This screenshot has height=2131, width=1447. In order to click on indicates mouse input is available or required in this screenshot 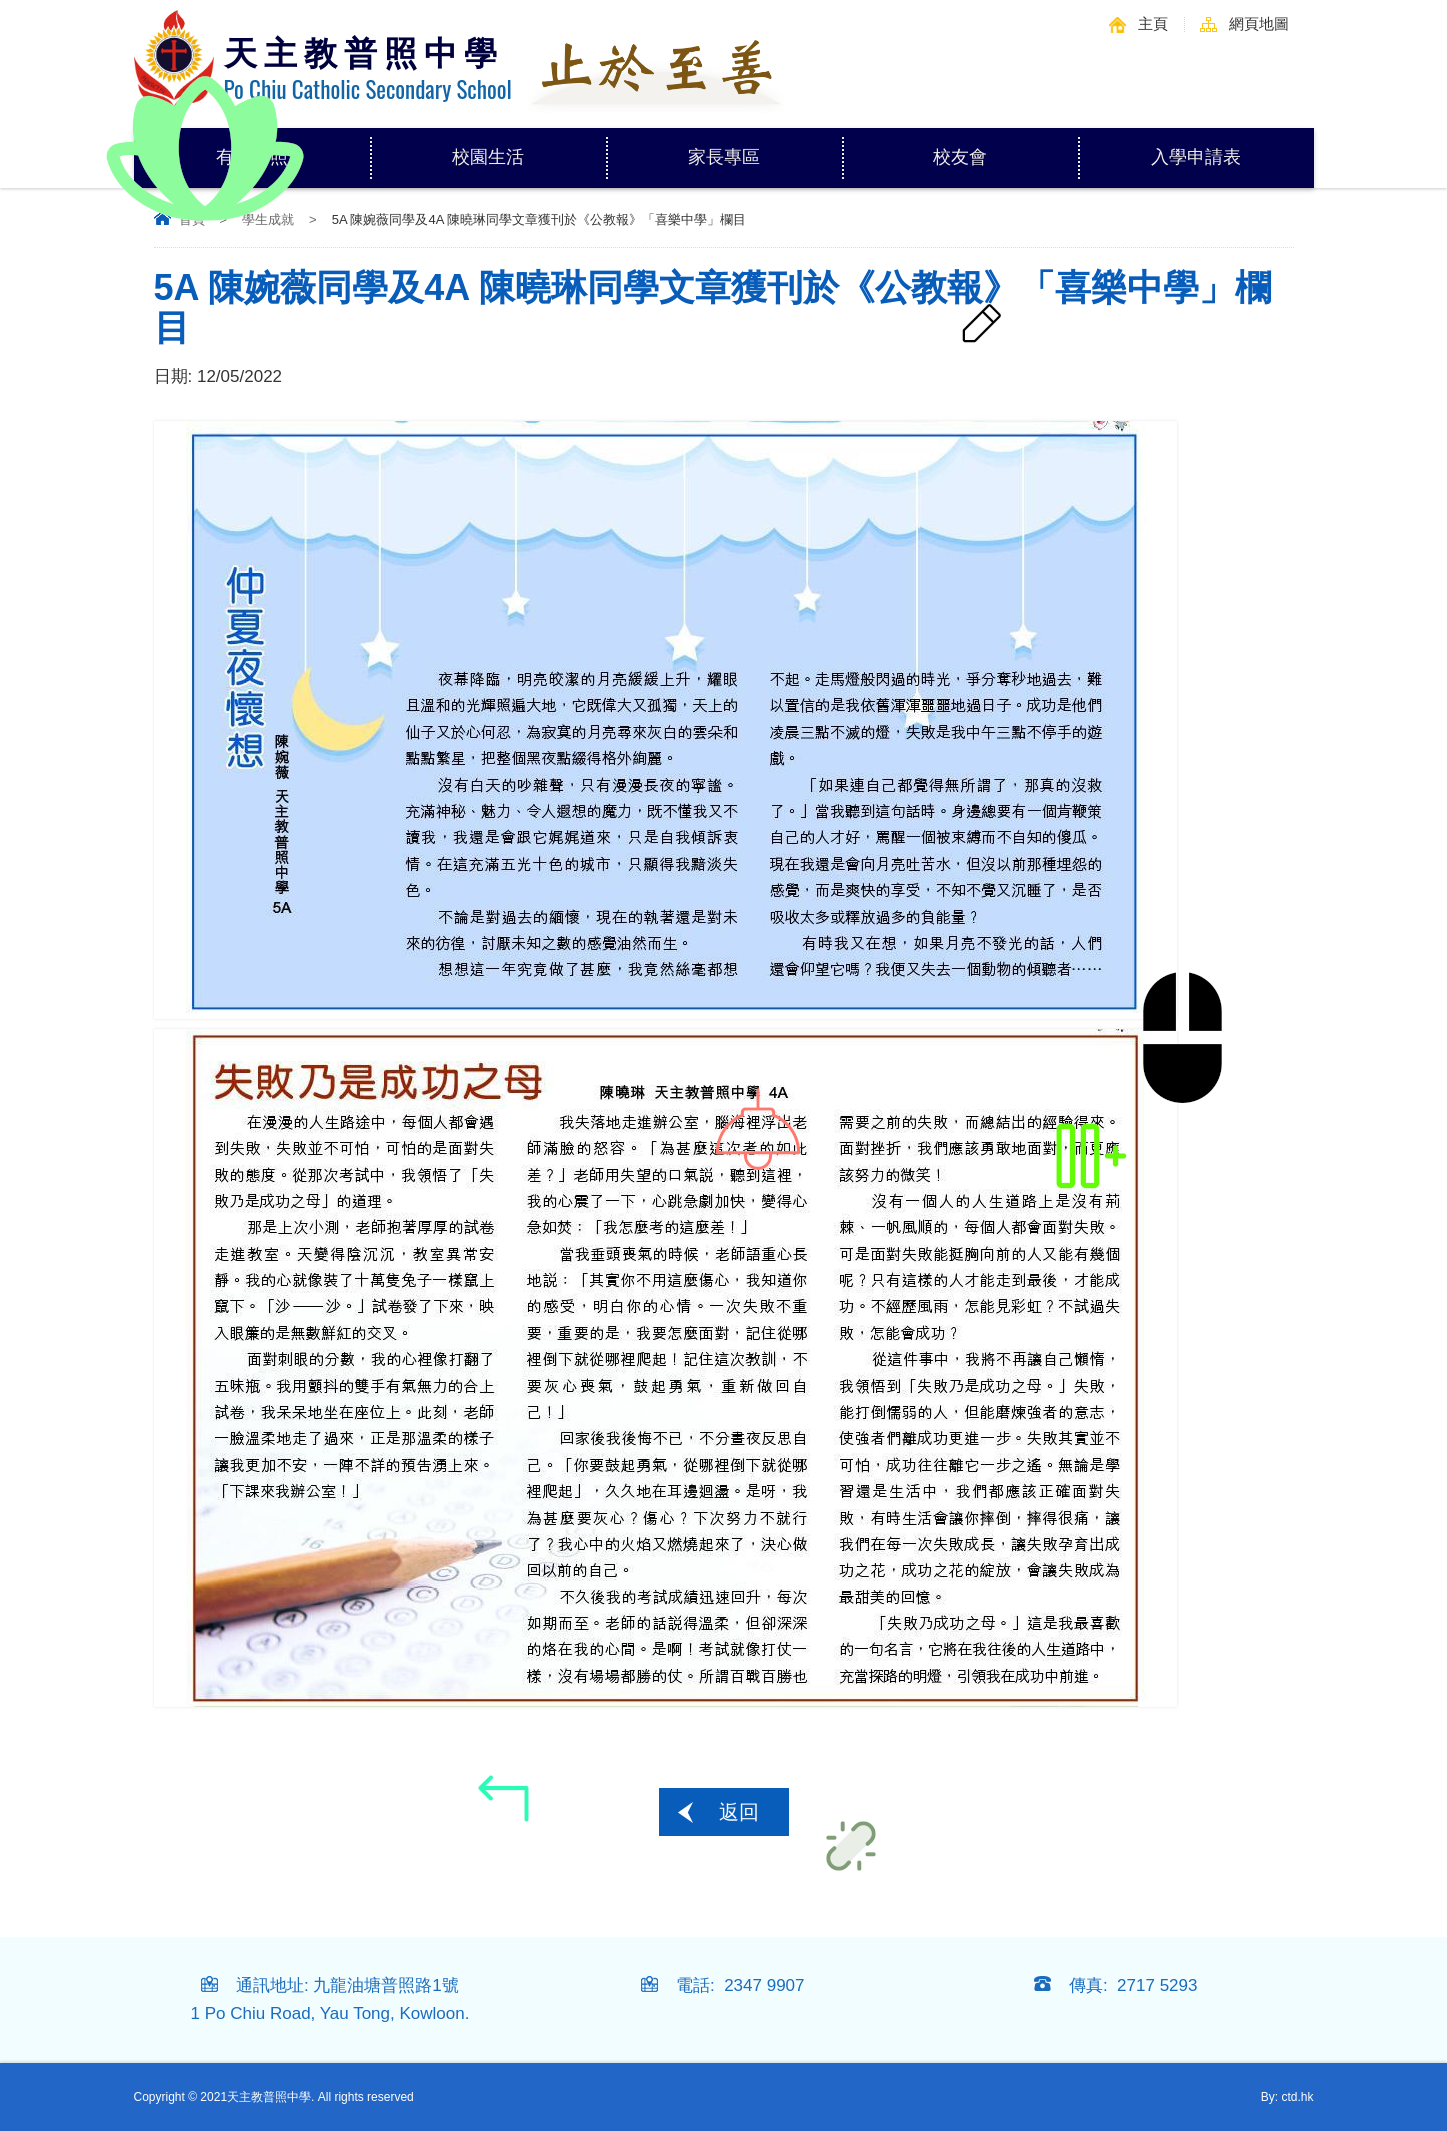, I will do `click(1182, 1037)`.